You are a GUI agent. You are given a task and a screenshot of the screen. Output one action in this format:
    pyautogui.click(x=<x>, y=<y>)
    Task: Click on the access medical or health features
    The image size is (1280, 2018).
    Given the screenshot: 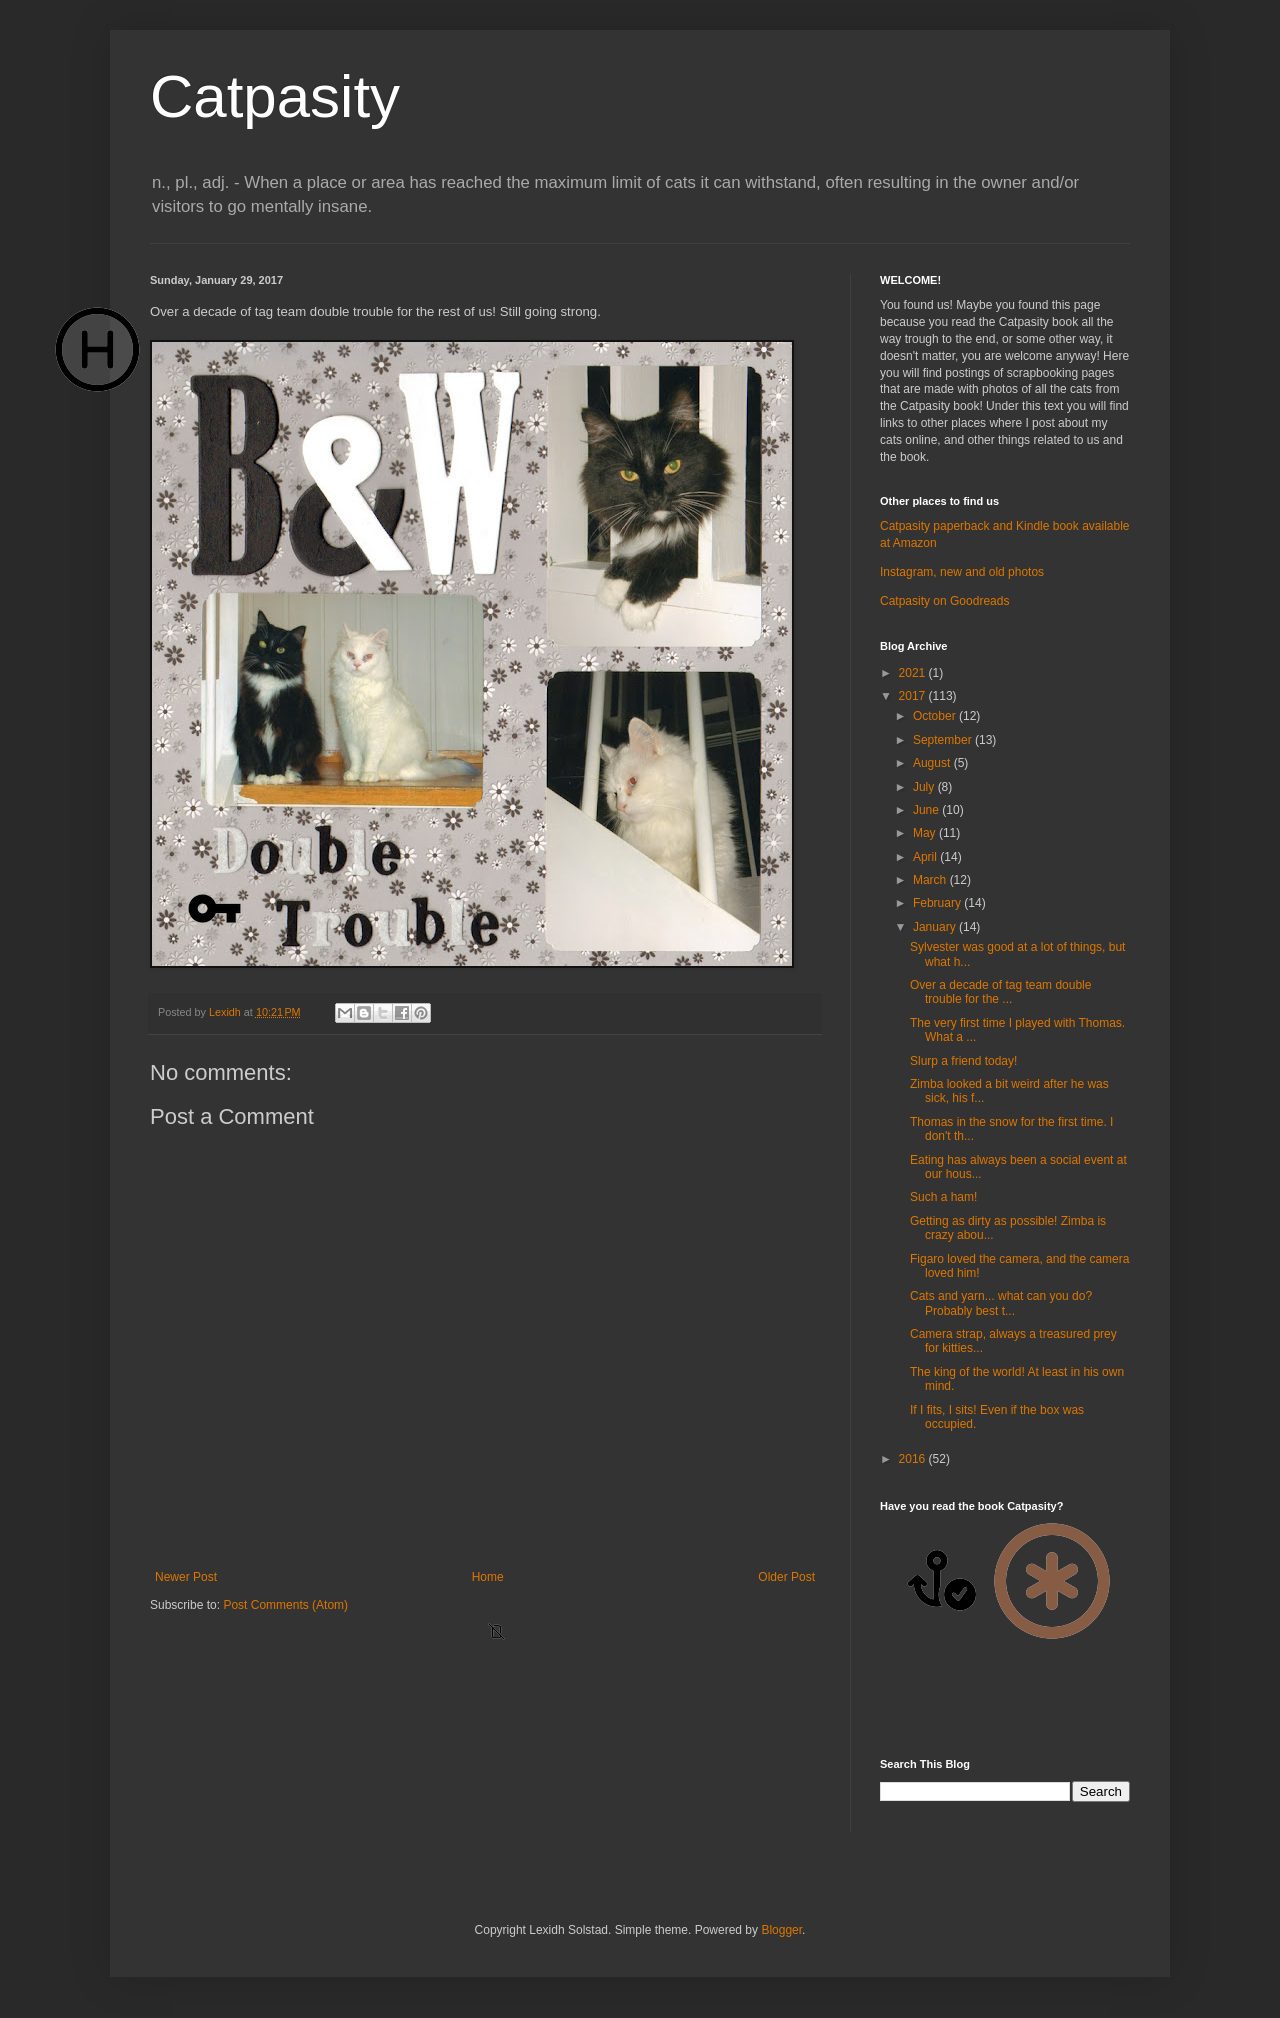 What is the action you would take?
    pyautogui.click(x=1052, y=1581)
    